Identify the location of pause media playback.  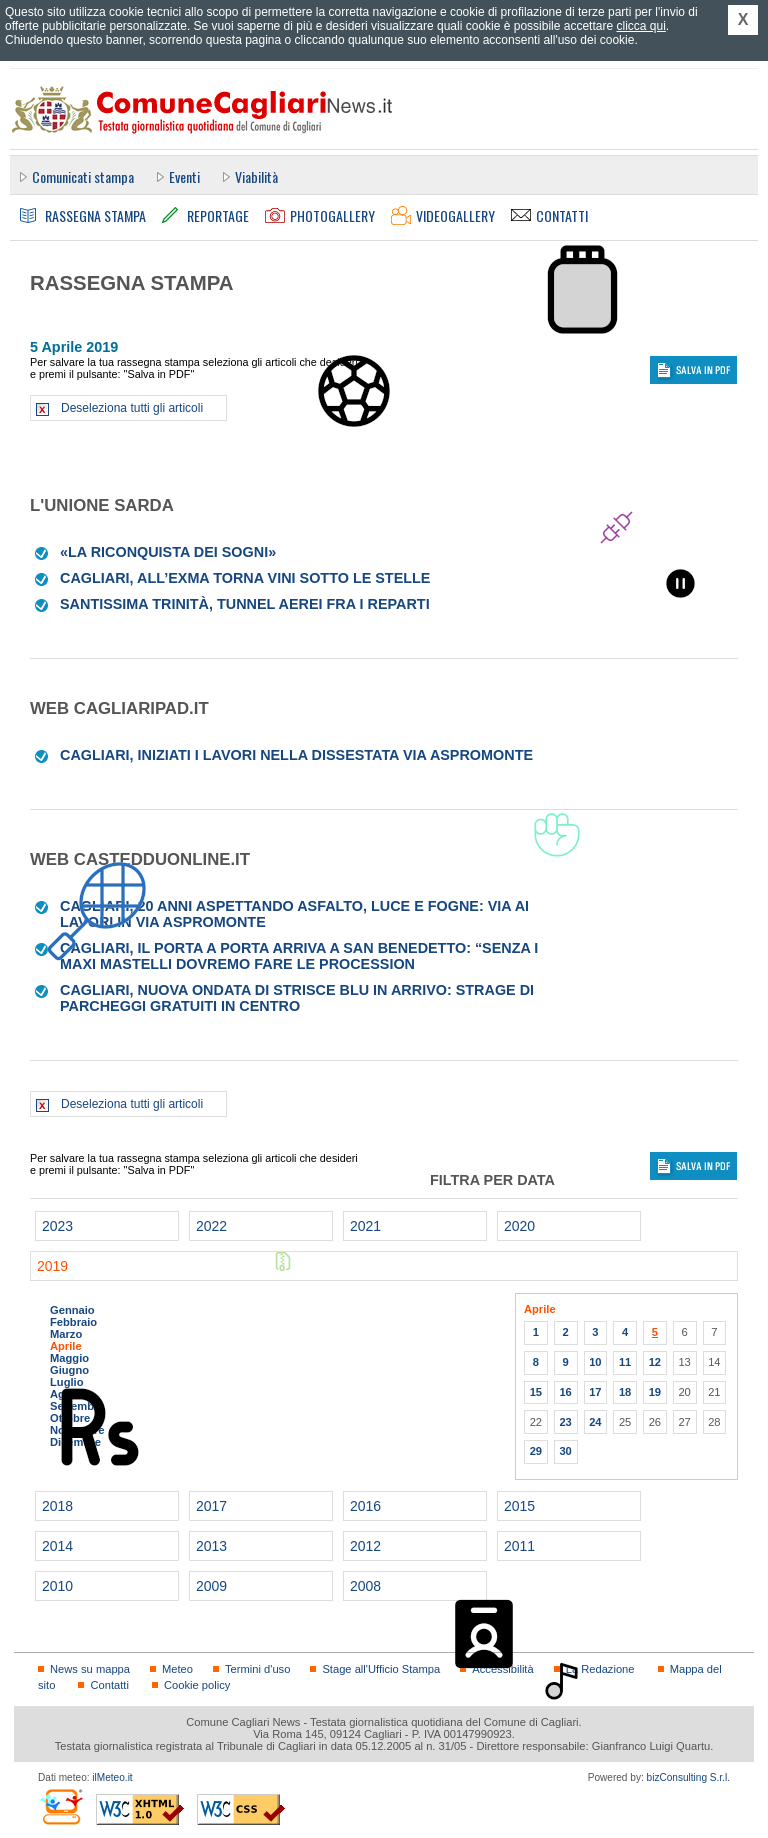
(680, 583).